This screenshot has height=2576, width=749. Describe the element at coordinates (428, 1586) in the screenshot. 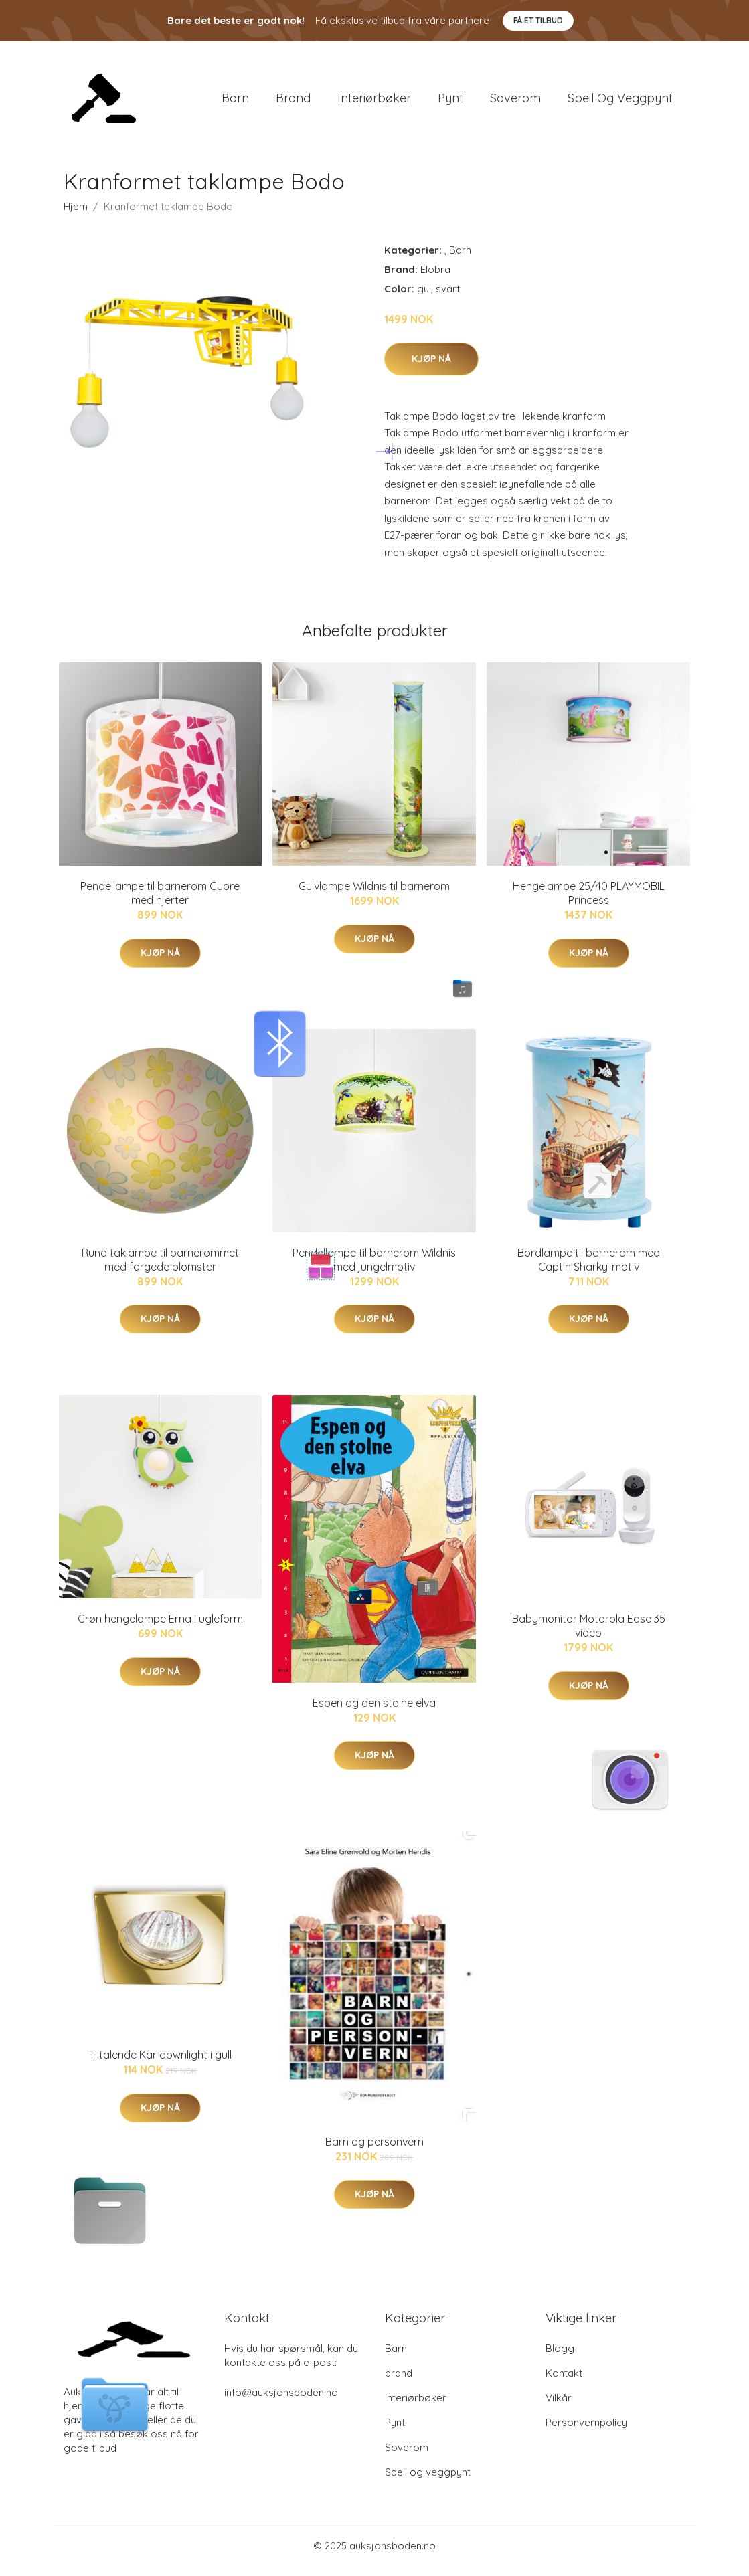

I see `open templates folder` at that location.